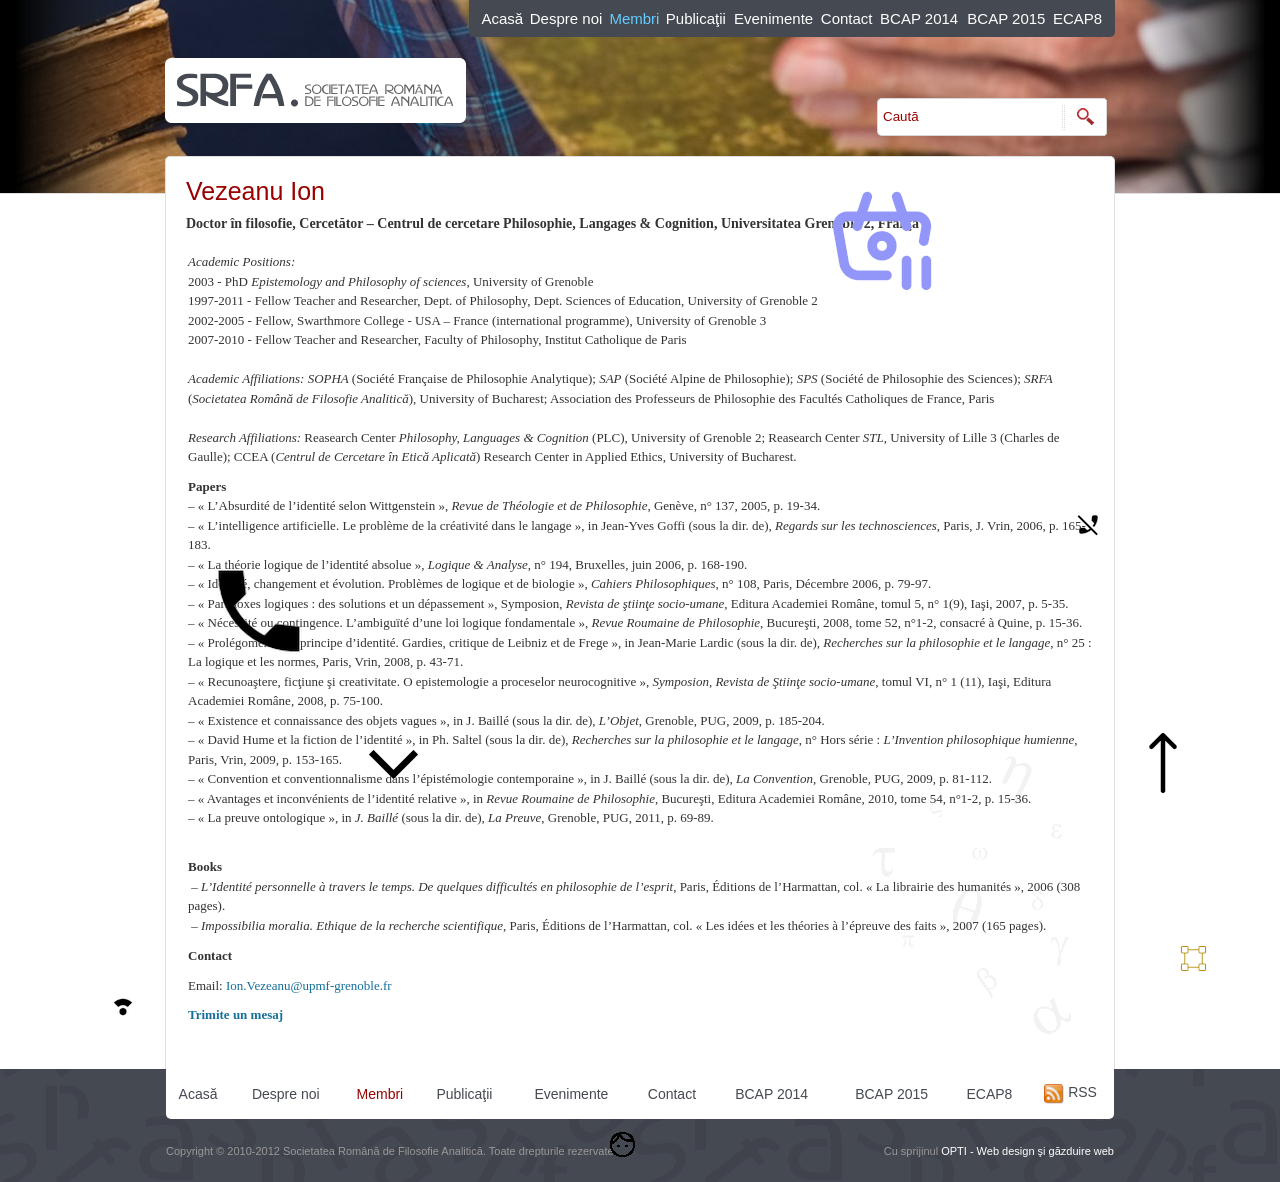 Image resolution: width=1280 pixels, height=1182 pixels. I want to click on select or resize an object's boundaries, so click(1193, 958).